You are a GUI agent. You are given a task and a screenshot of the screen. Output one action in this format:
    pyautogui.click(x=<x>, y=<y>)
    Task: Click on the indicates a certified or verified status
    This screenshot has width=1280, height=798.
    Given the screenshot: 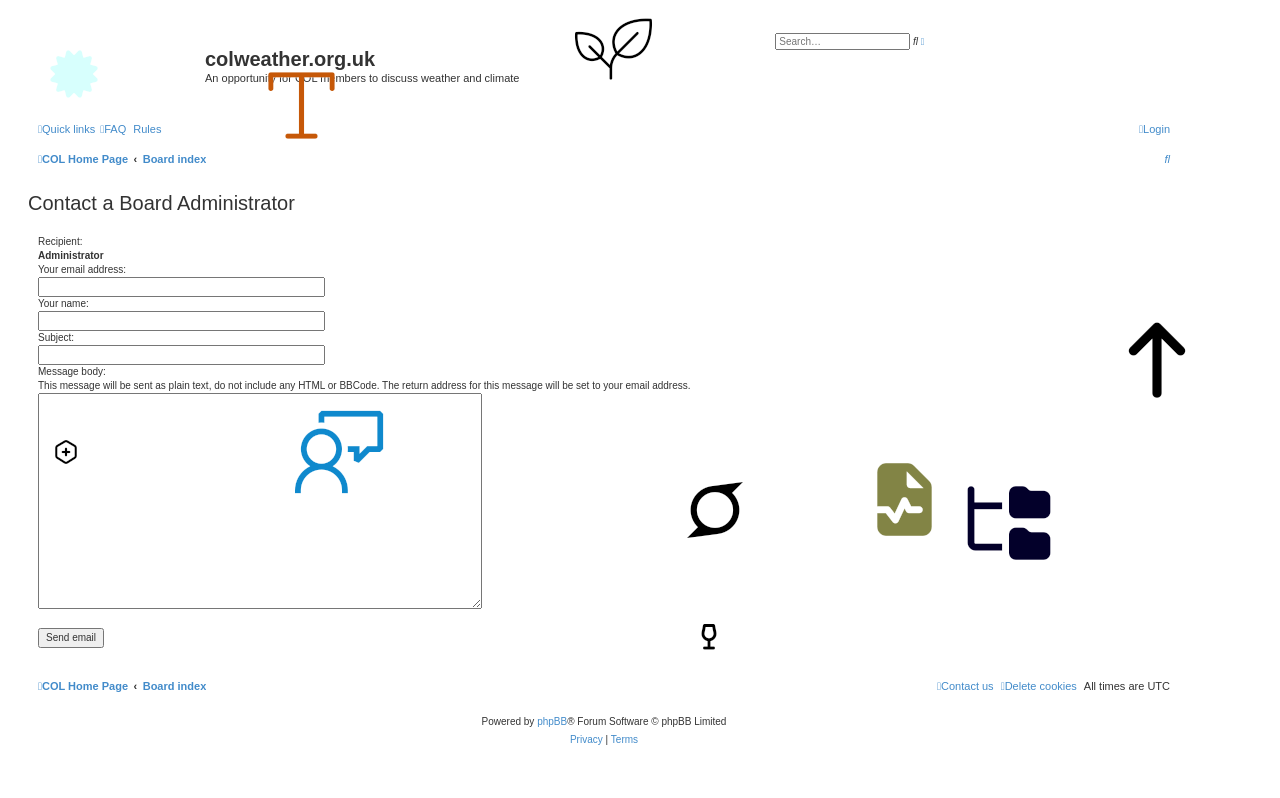 What is the action you would take?
    pyautogui.click(x=74, y=74)
    